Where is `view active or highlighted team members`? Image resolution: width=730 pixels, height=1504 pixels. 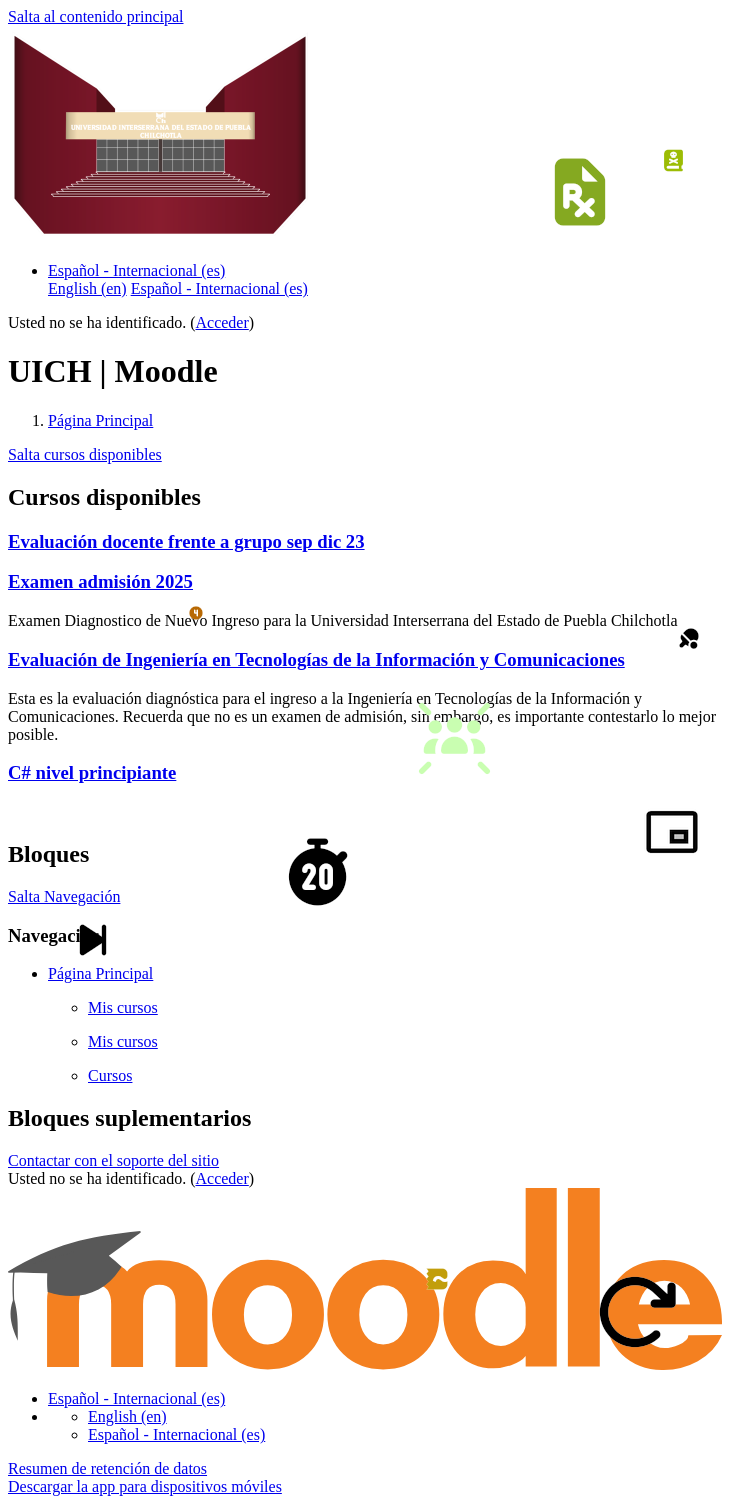
view active or highlighted team members is located at coordinates (454, 738).